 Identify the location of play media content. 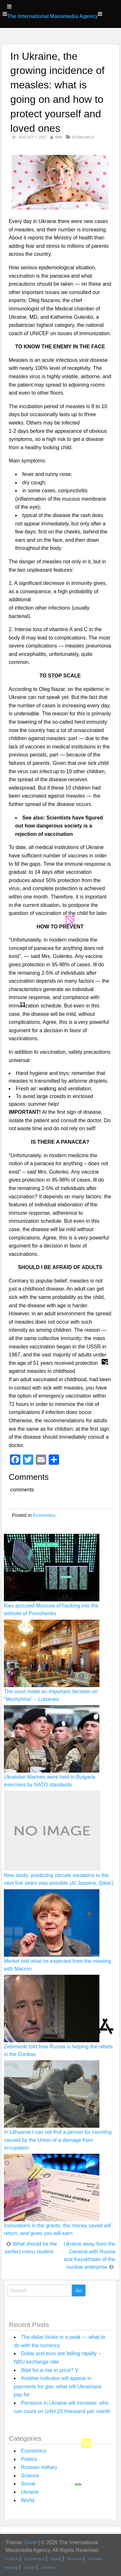
(89, 1914).